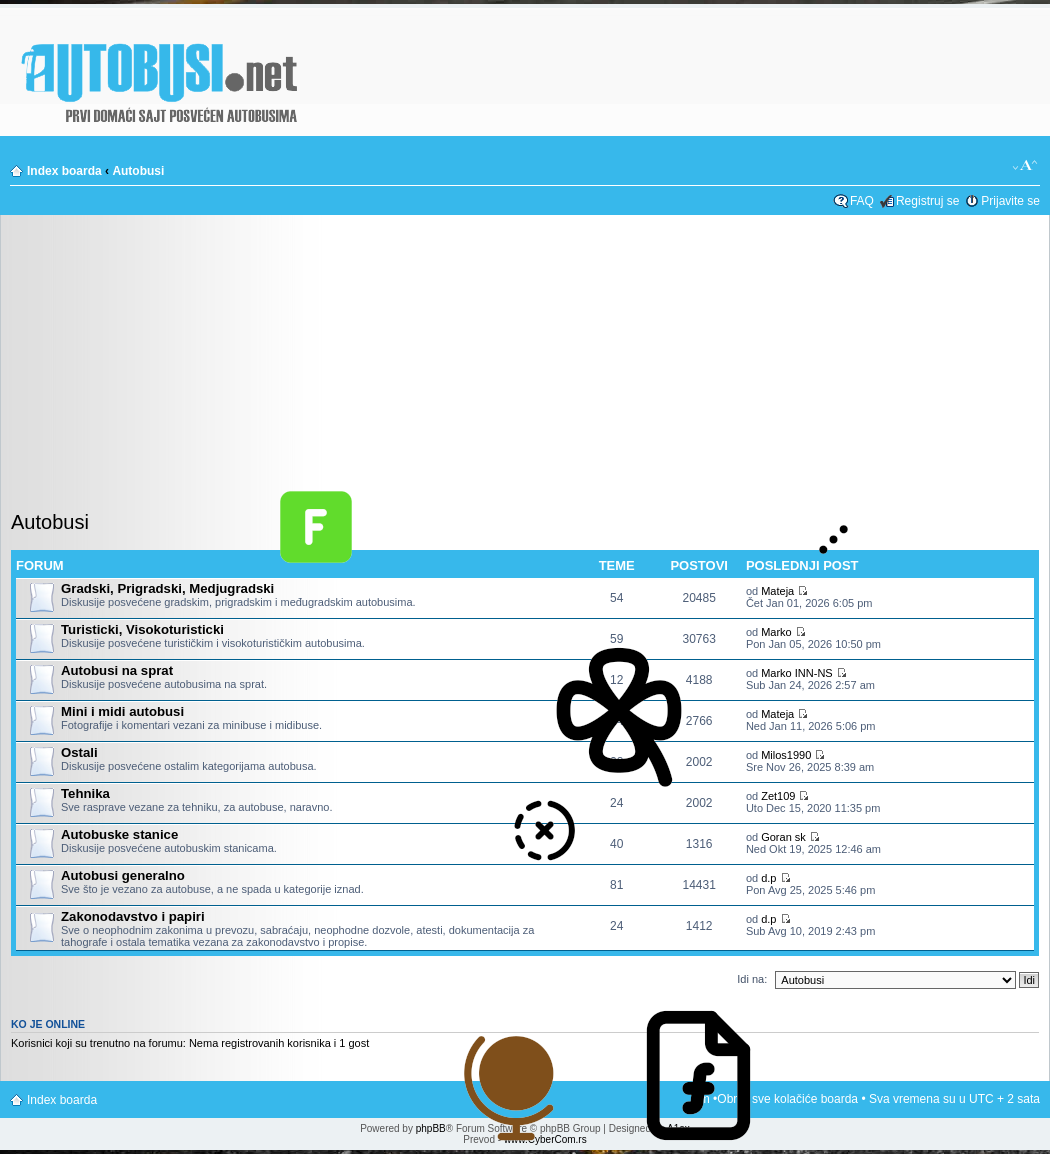  What do you see at coordinates (619, 715) in the screenshot?
I see `indicates a luck or chance-based feature` at bounding box center [619, 715].